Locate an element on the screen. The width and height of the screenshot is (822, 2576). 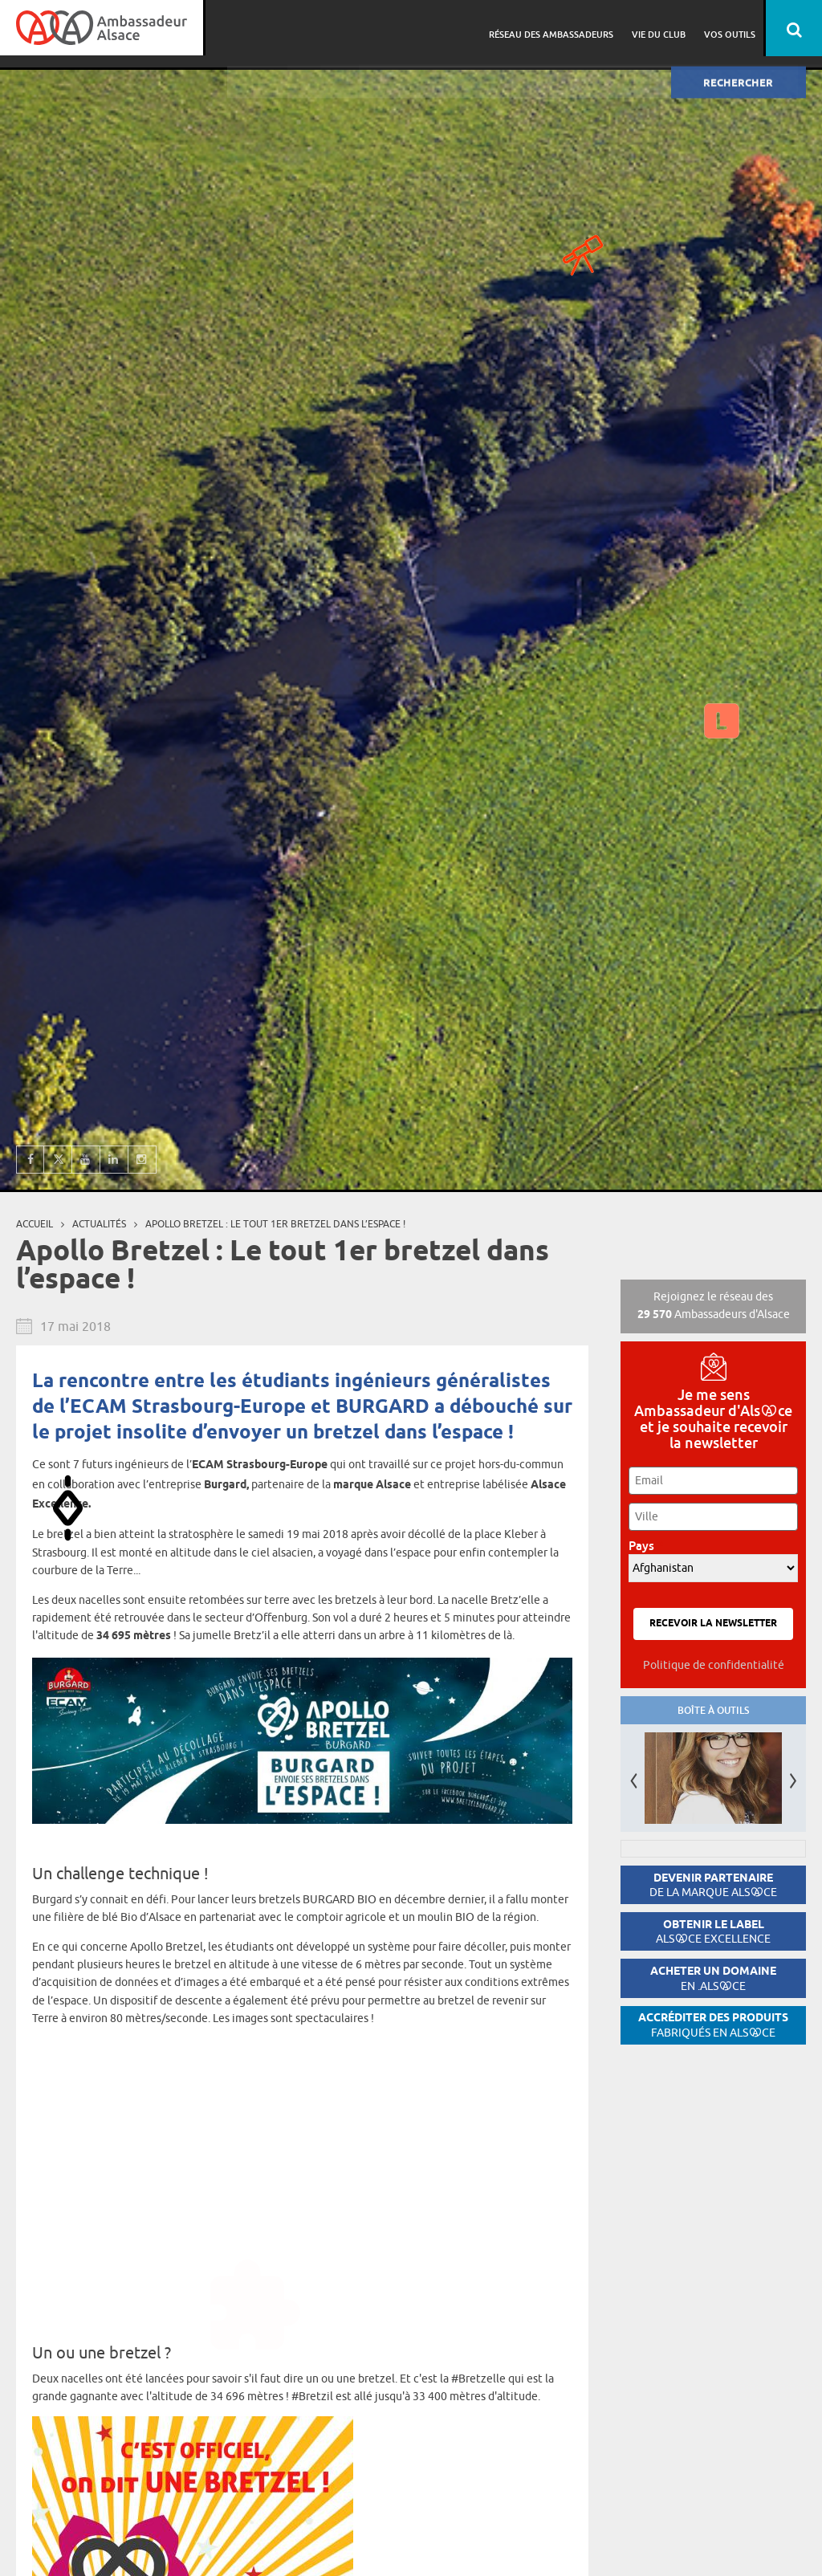
explore or discover new content is located at coordinates (583, 255).